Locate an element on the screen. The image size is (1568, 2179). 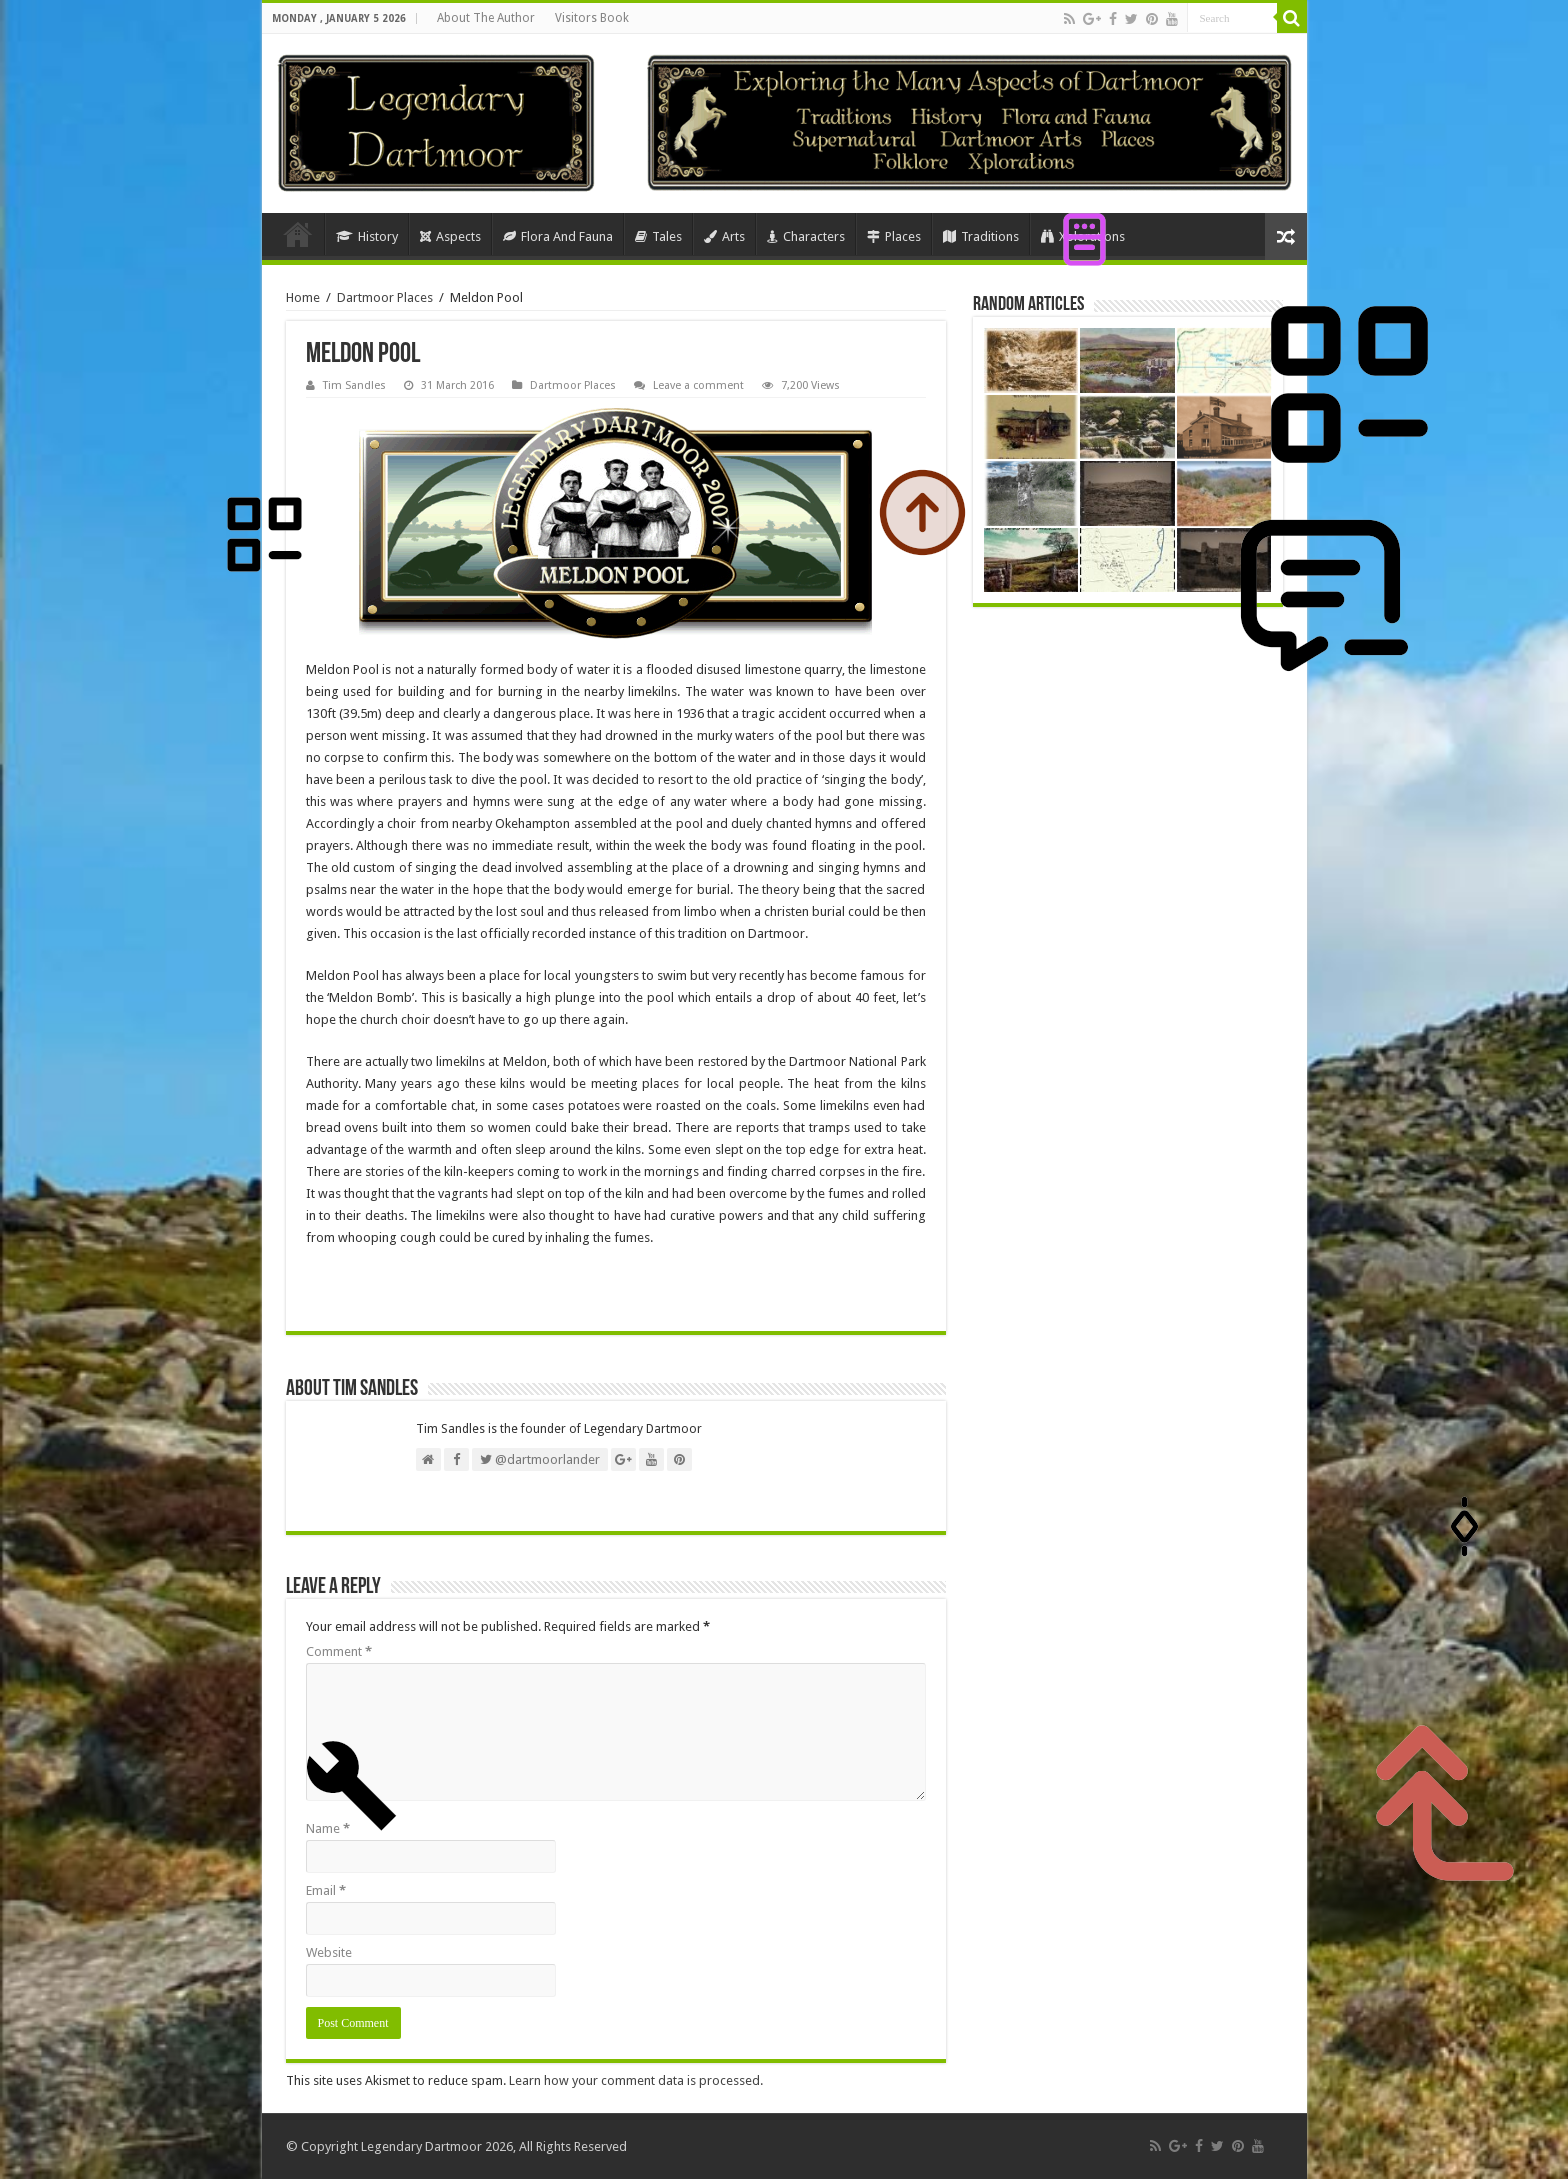
go back two levels in navigation is located at coordinates (1449, 1807).